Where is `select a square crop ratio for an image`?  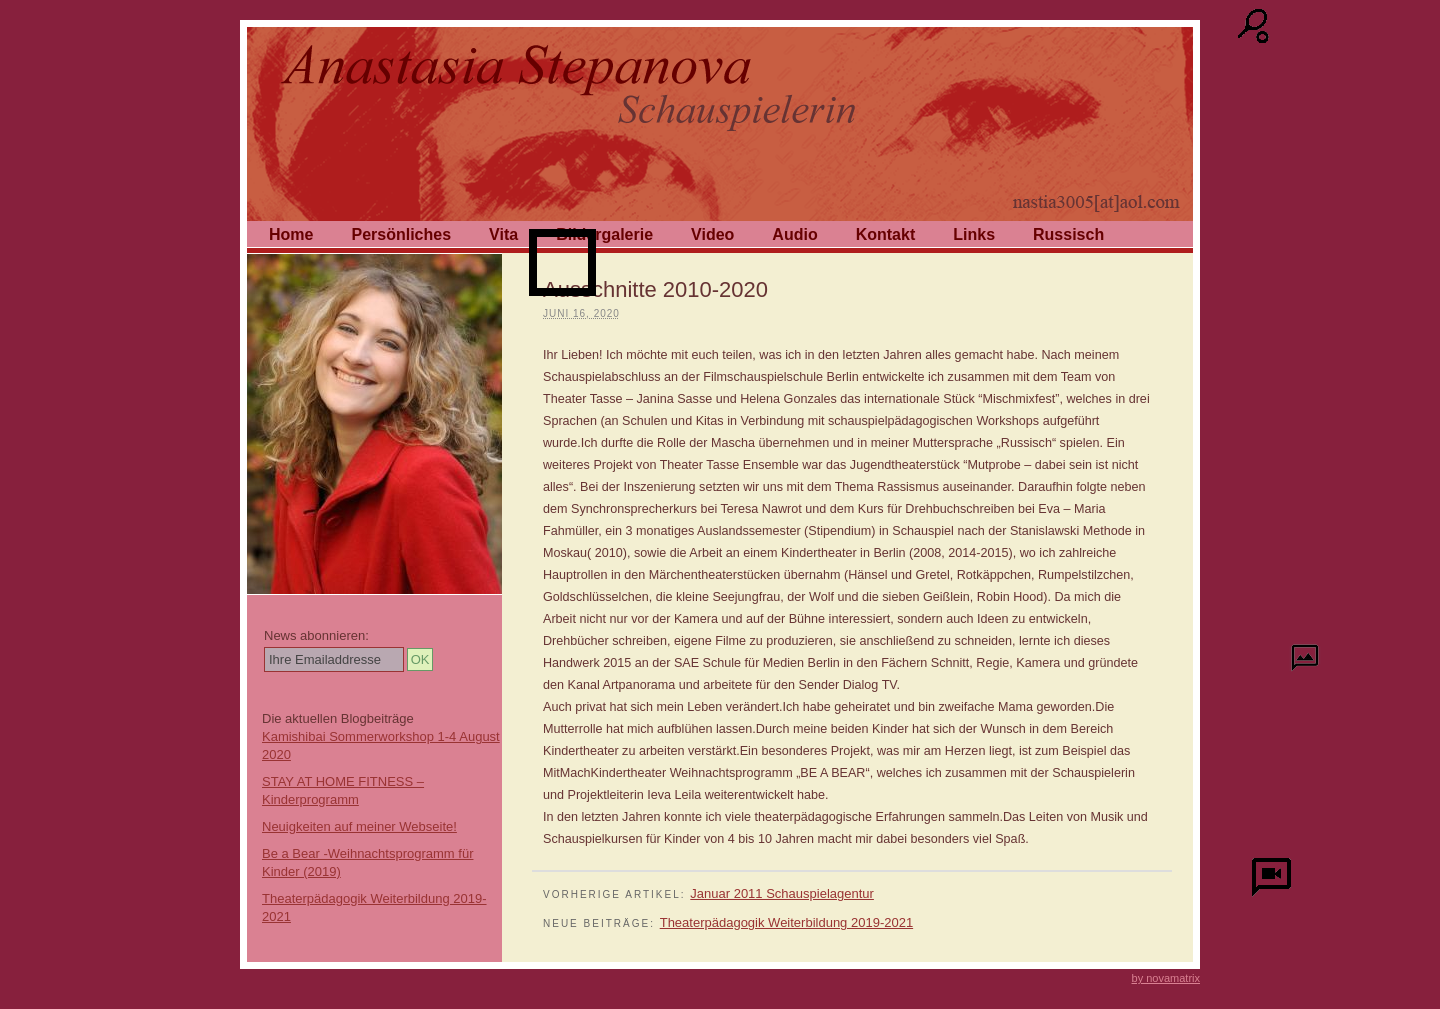
select a square crop ratio for an image is located at coordinates (562, 262).